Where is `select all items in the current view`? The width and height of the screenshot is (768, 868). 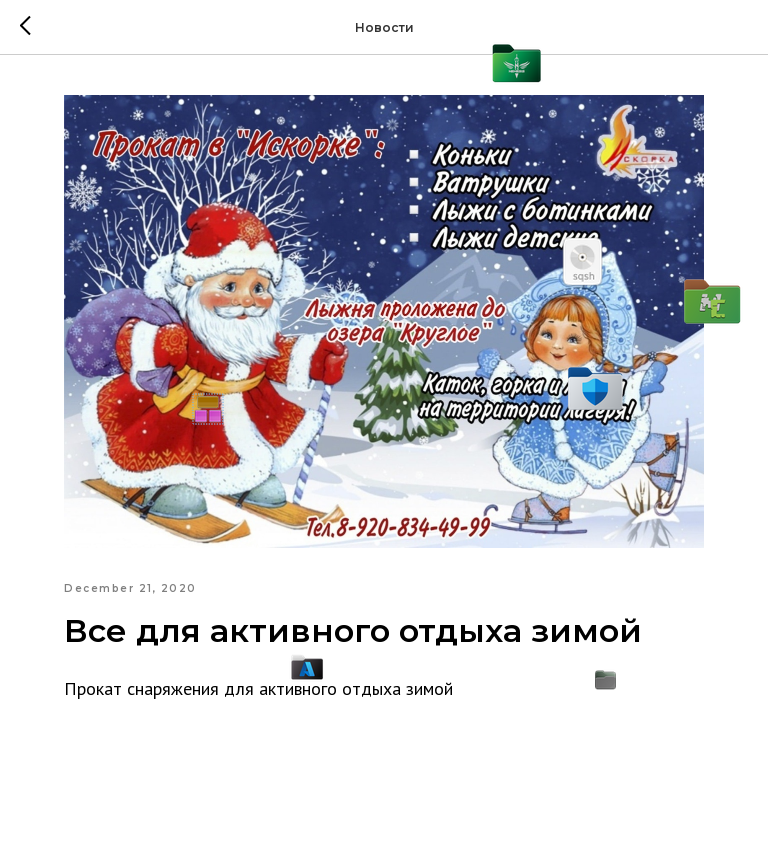
select all items in the current view is located at coordinates (208, 409).